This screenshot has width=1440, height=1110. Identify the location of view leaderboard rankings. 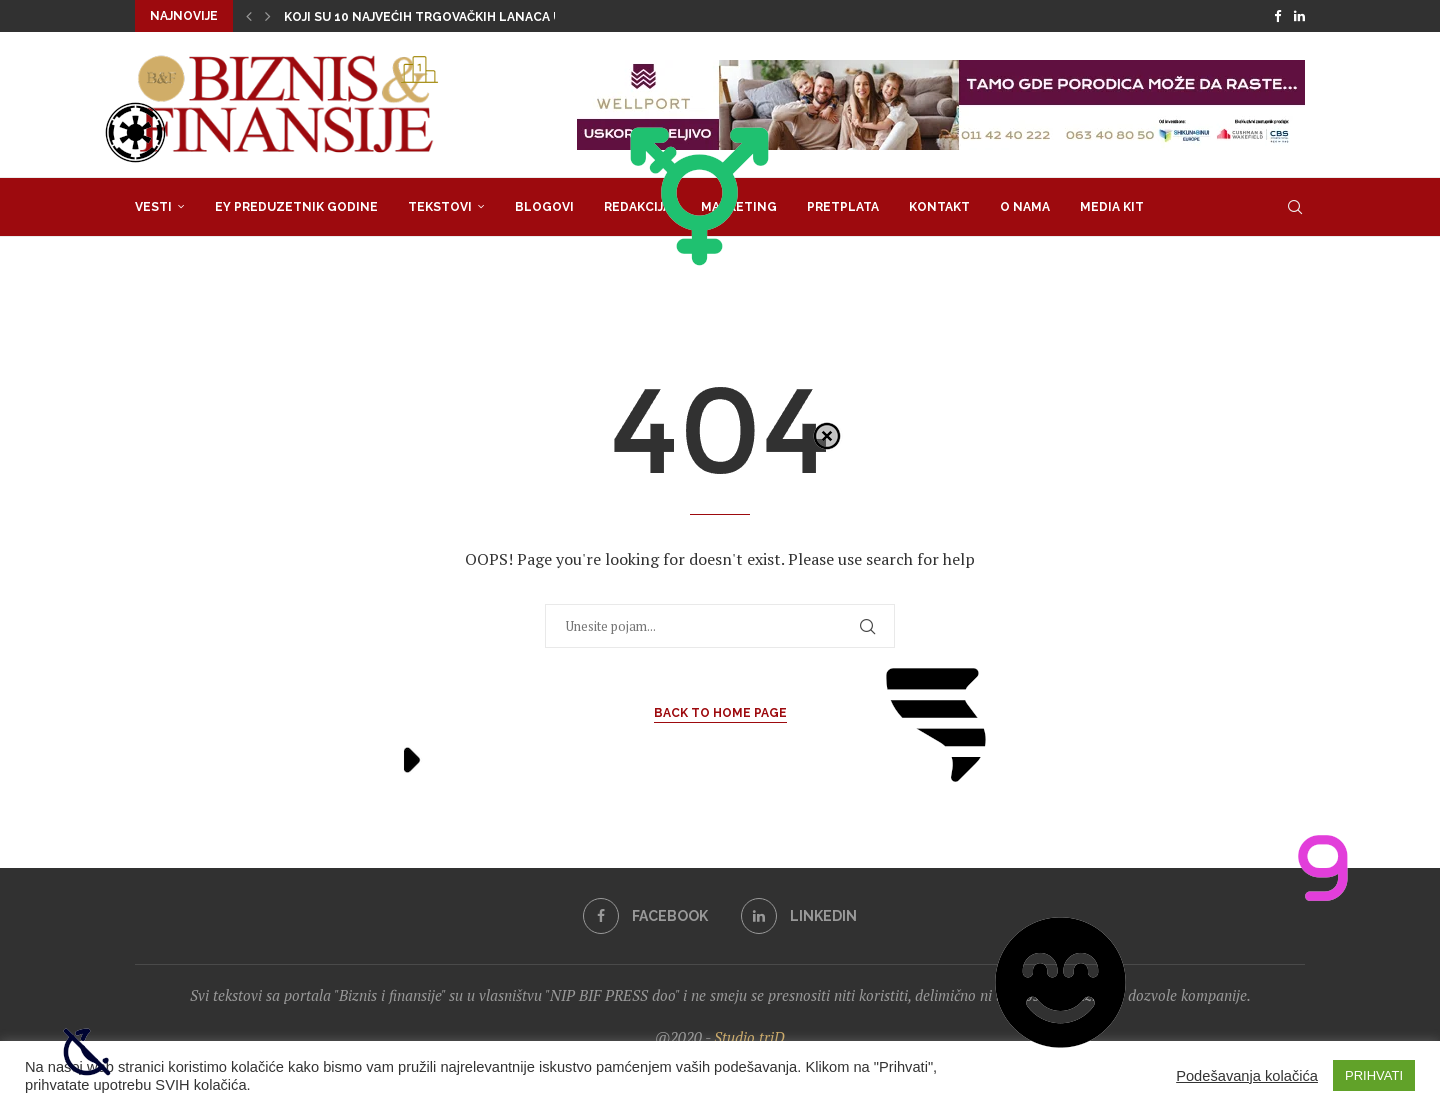
(419, 69).